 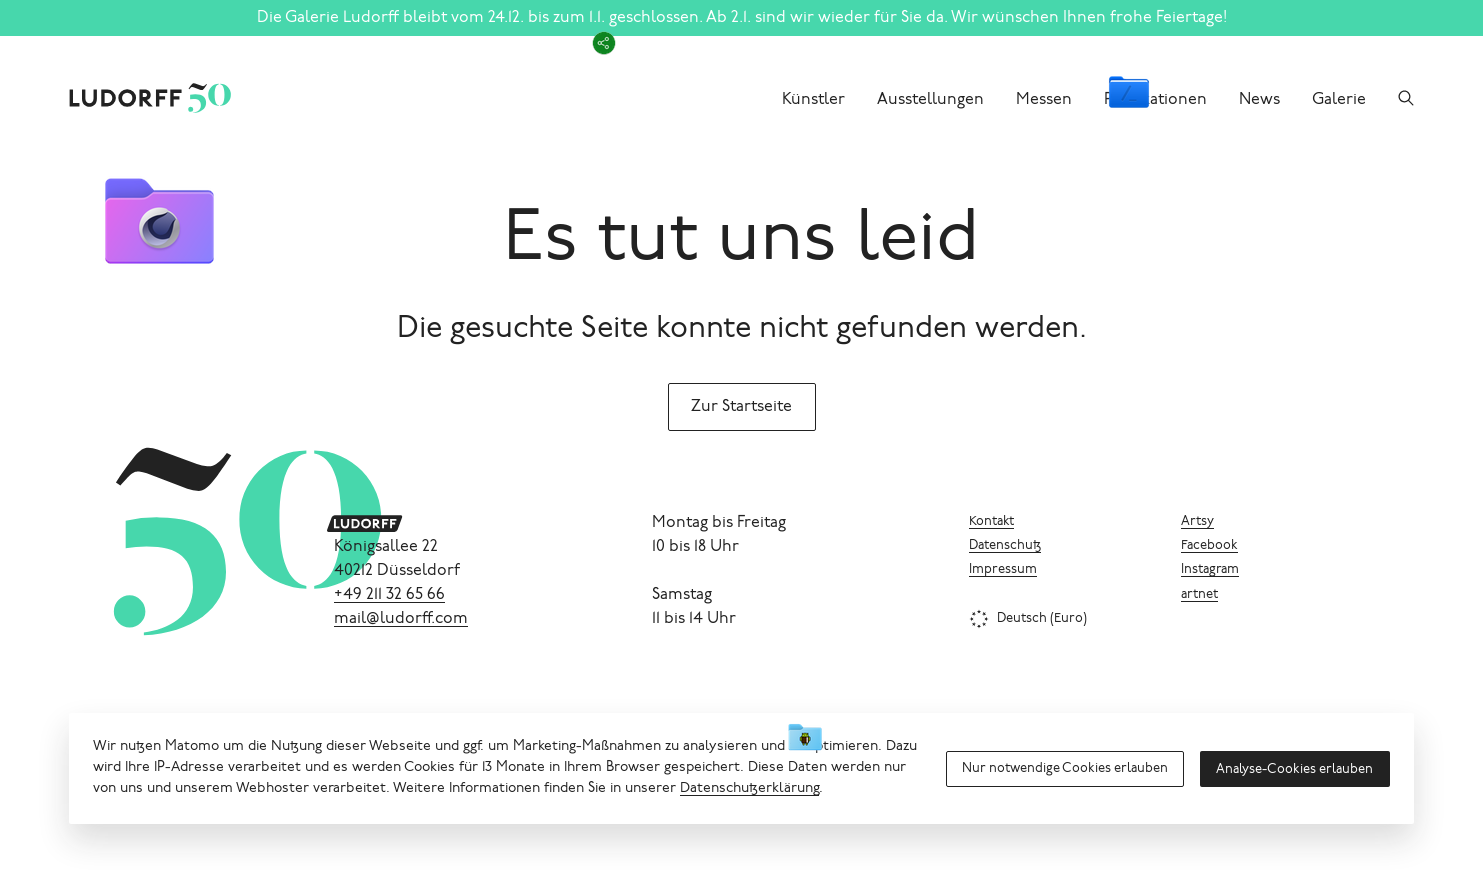 I want to click on open Cinema 4D project files folder, so click(x=159, y=224).